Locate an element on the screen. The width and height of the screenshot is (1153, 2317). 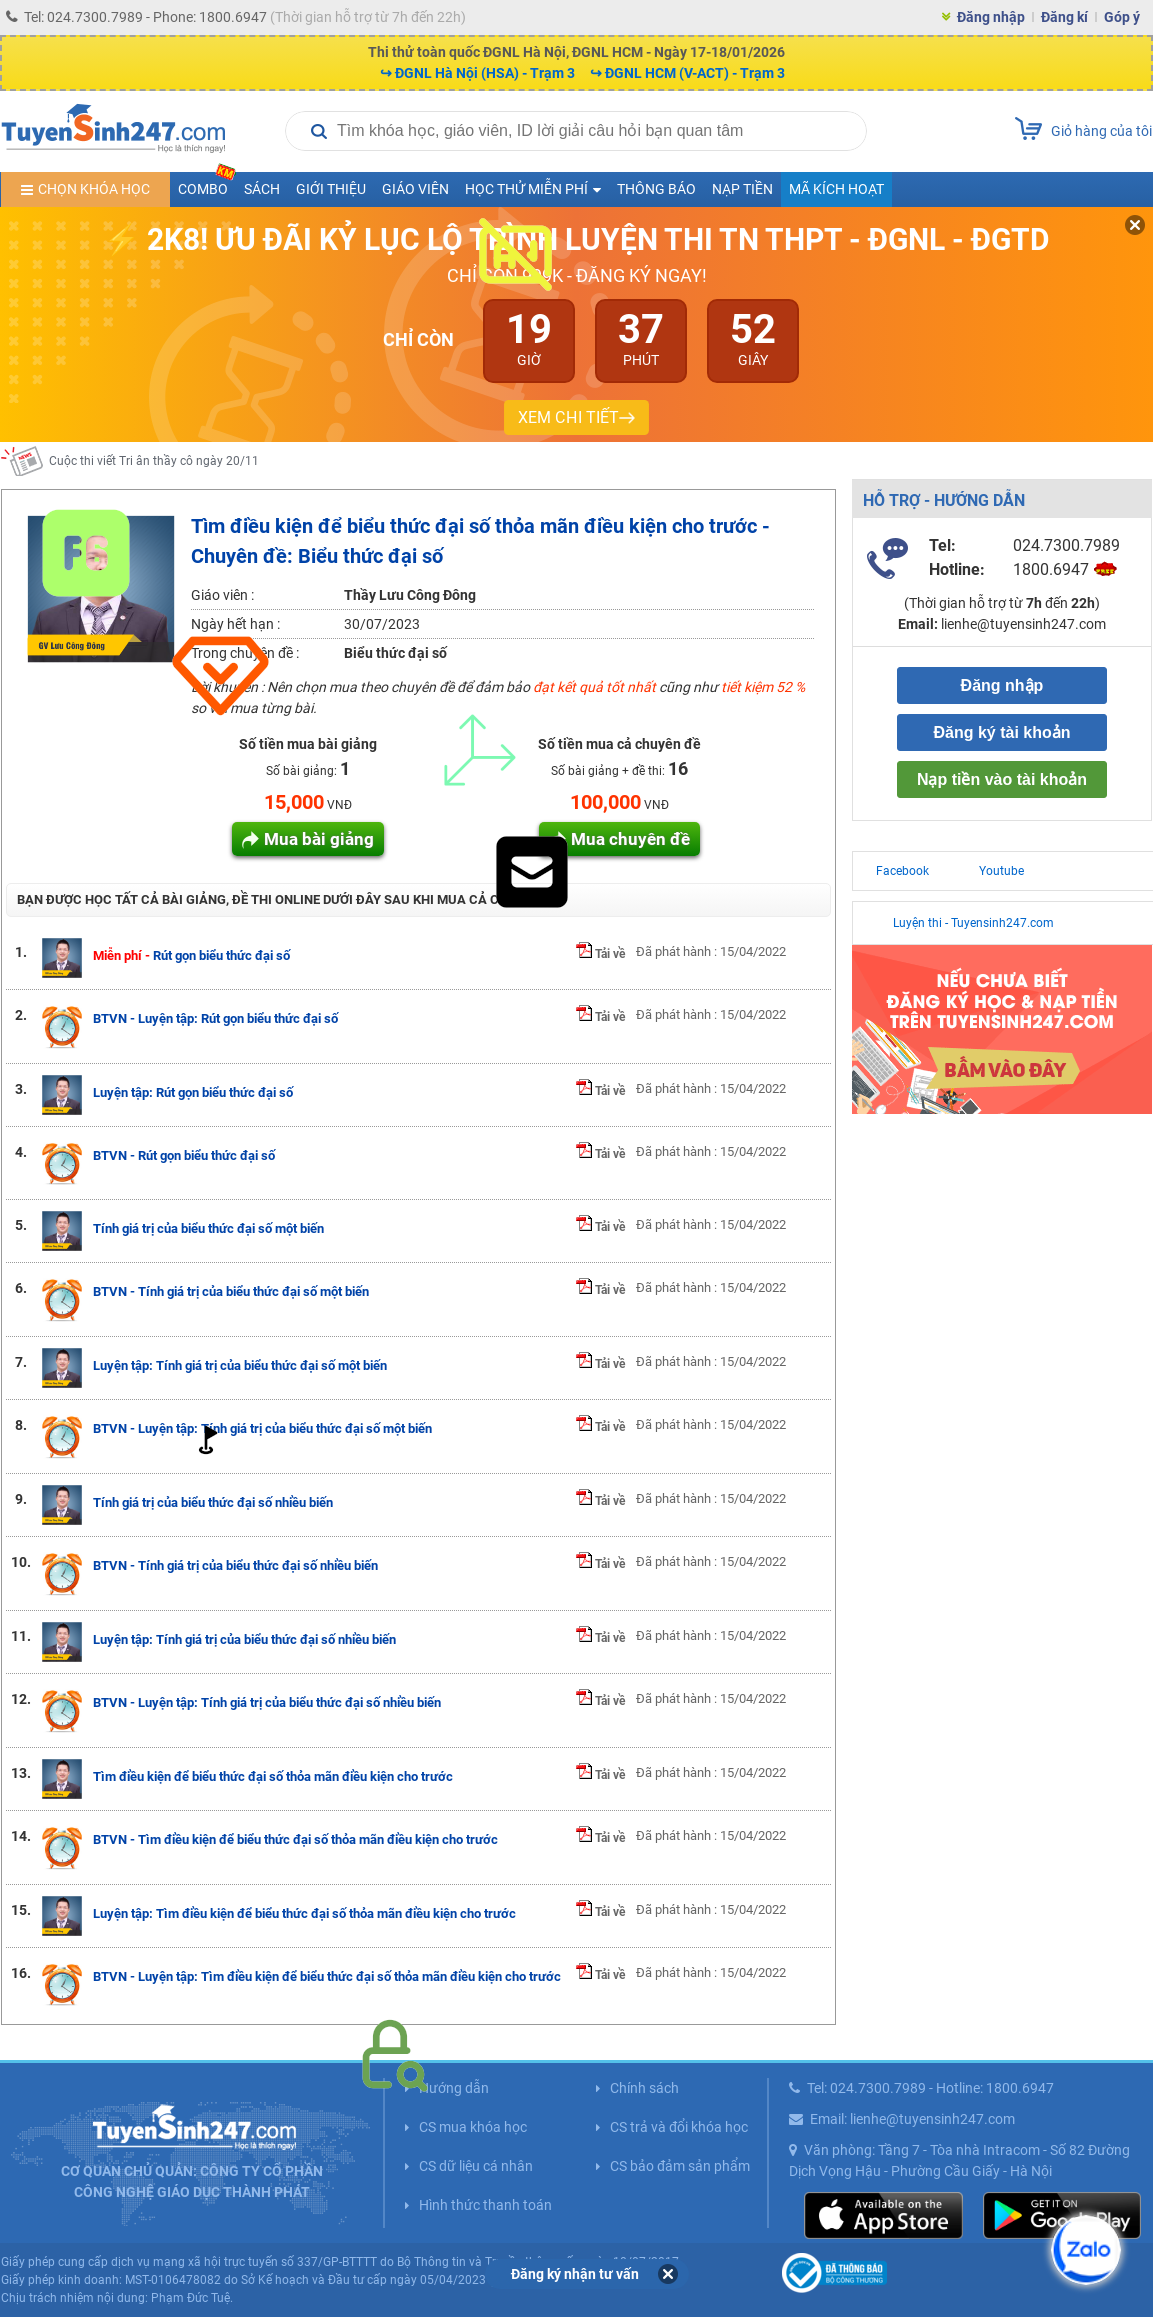
3D vector or axis visualization tool is located at coordinates (475, 754).